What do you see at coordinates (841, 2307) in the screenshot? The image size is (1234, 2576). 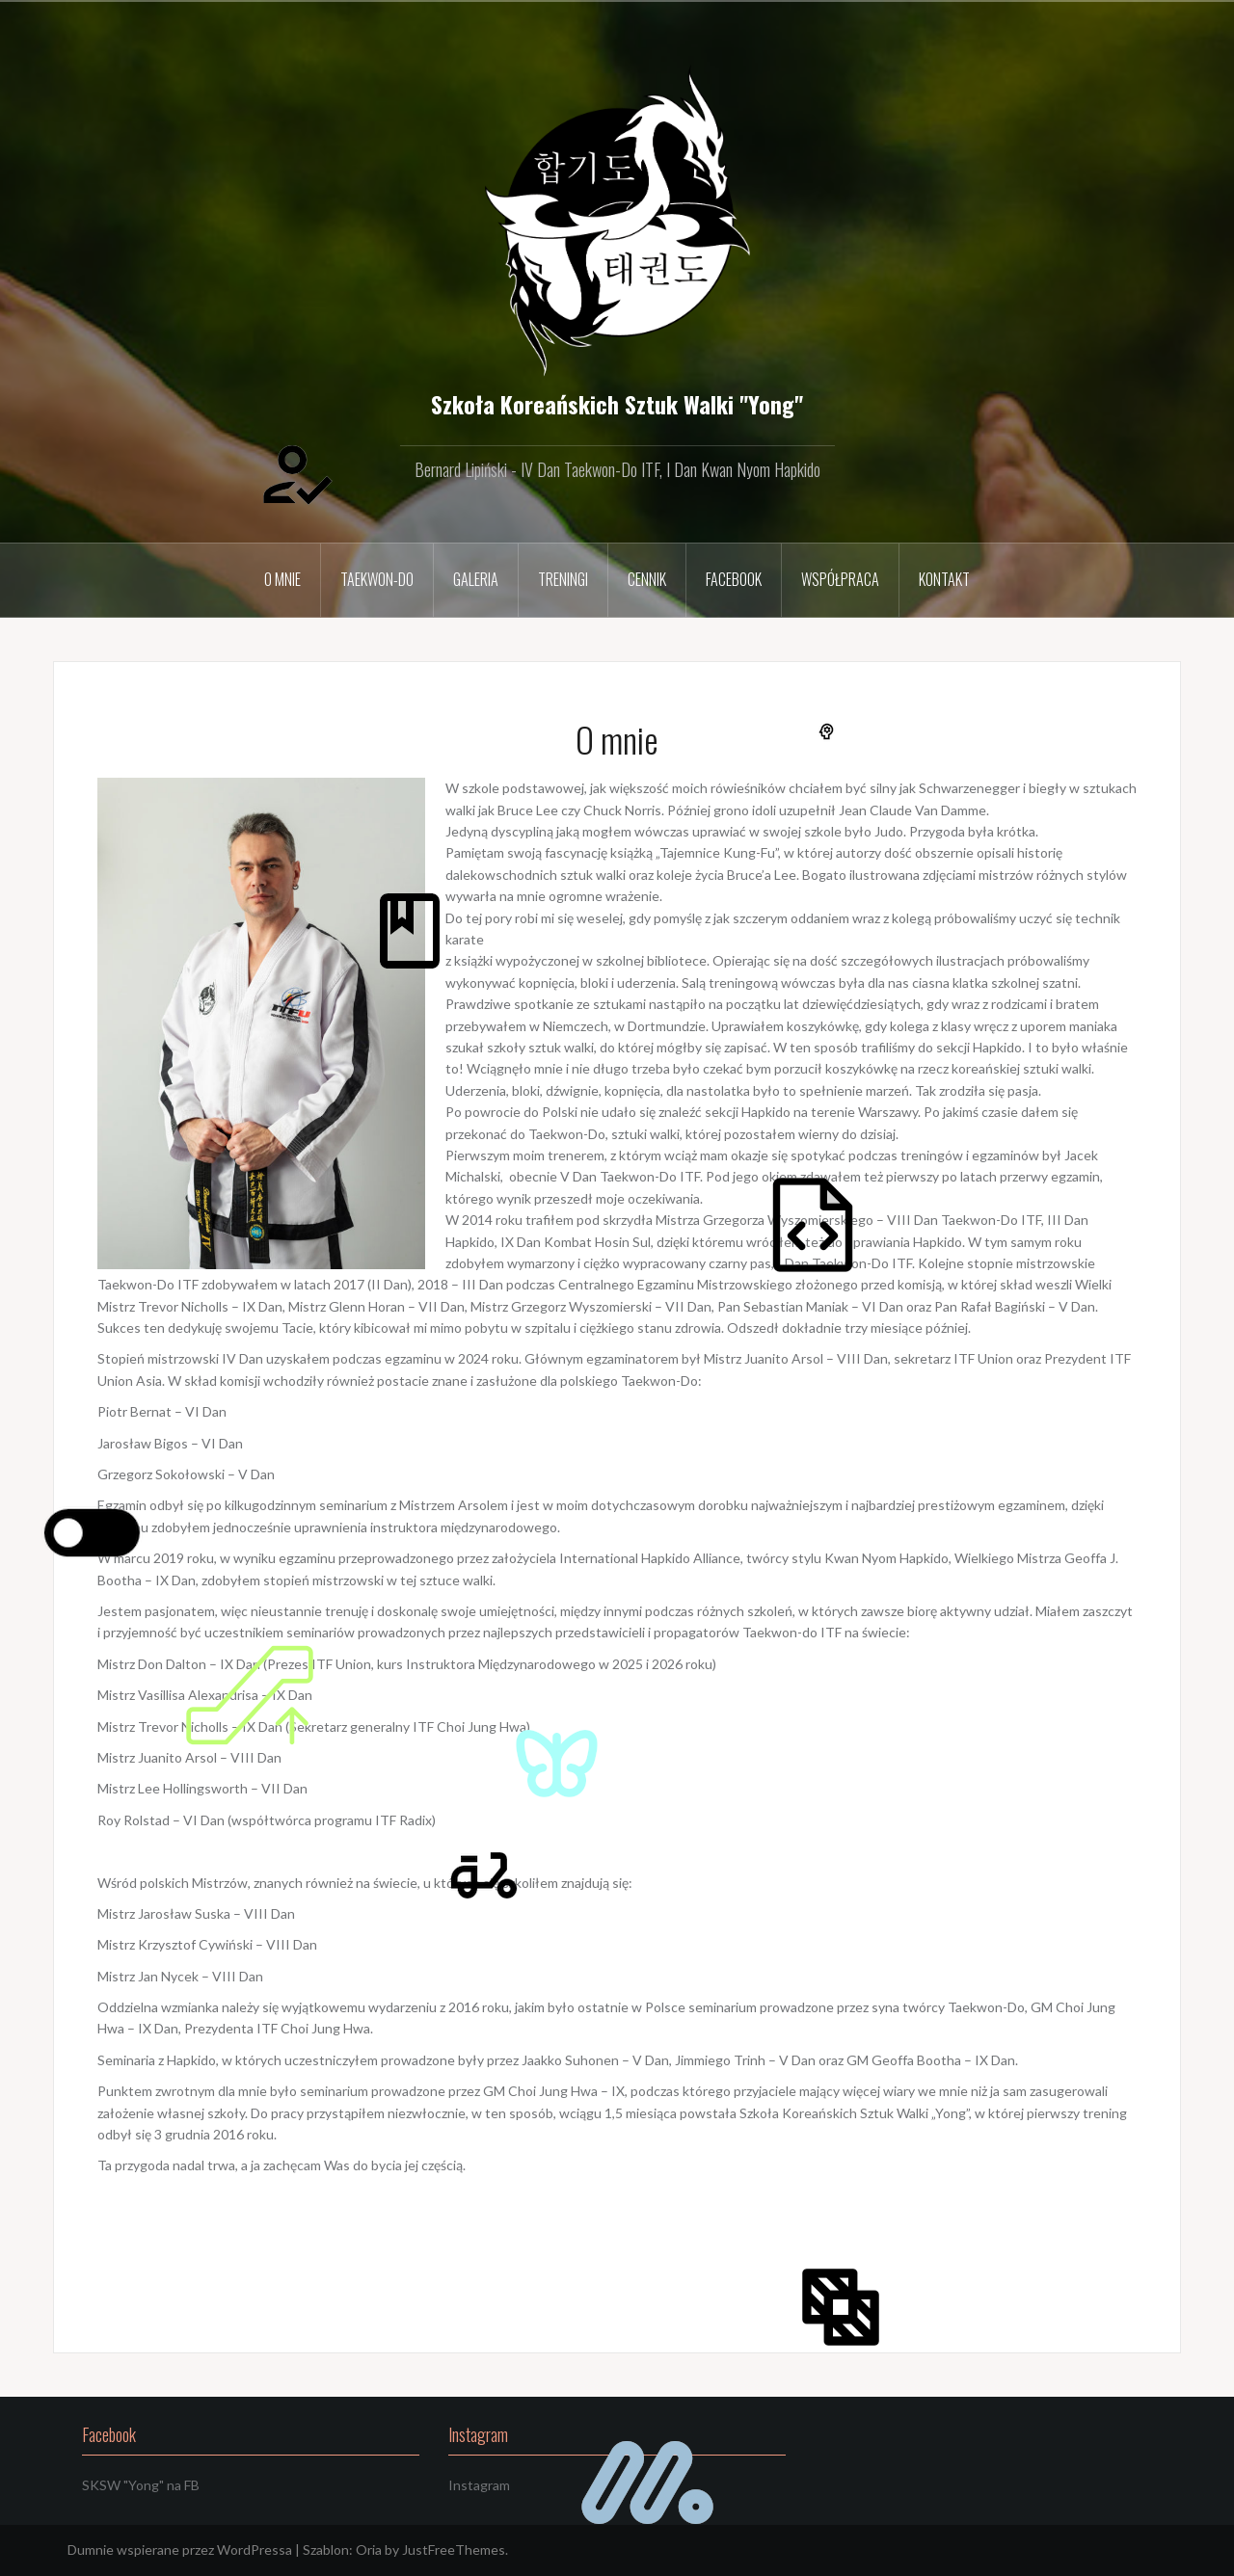 I see `exclude or subtract overlapping areas` at bounding box center [841, 2307].